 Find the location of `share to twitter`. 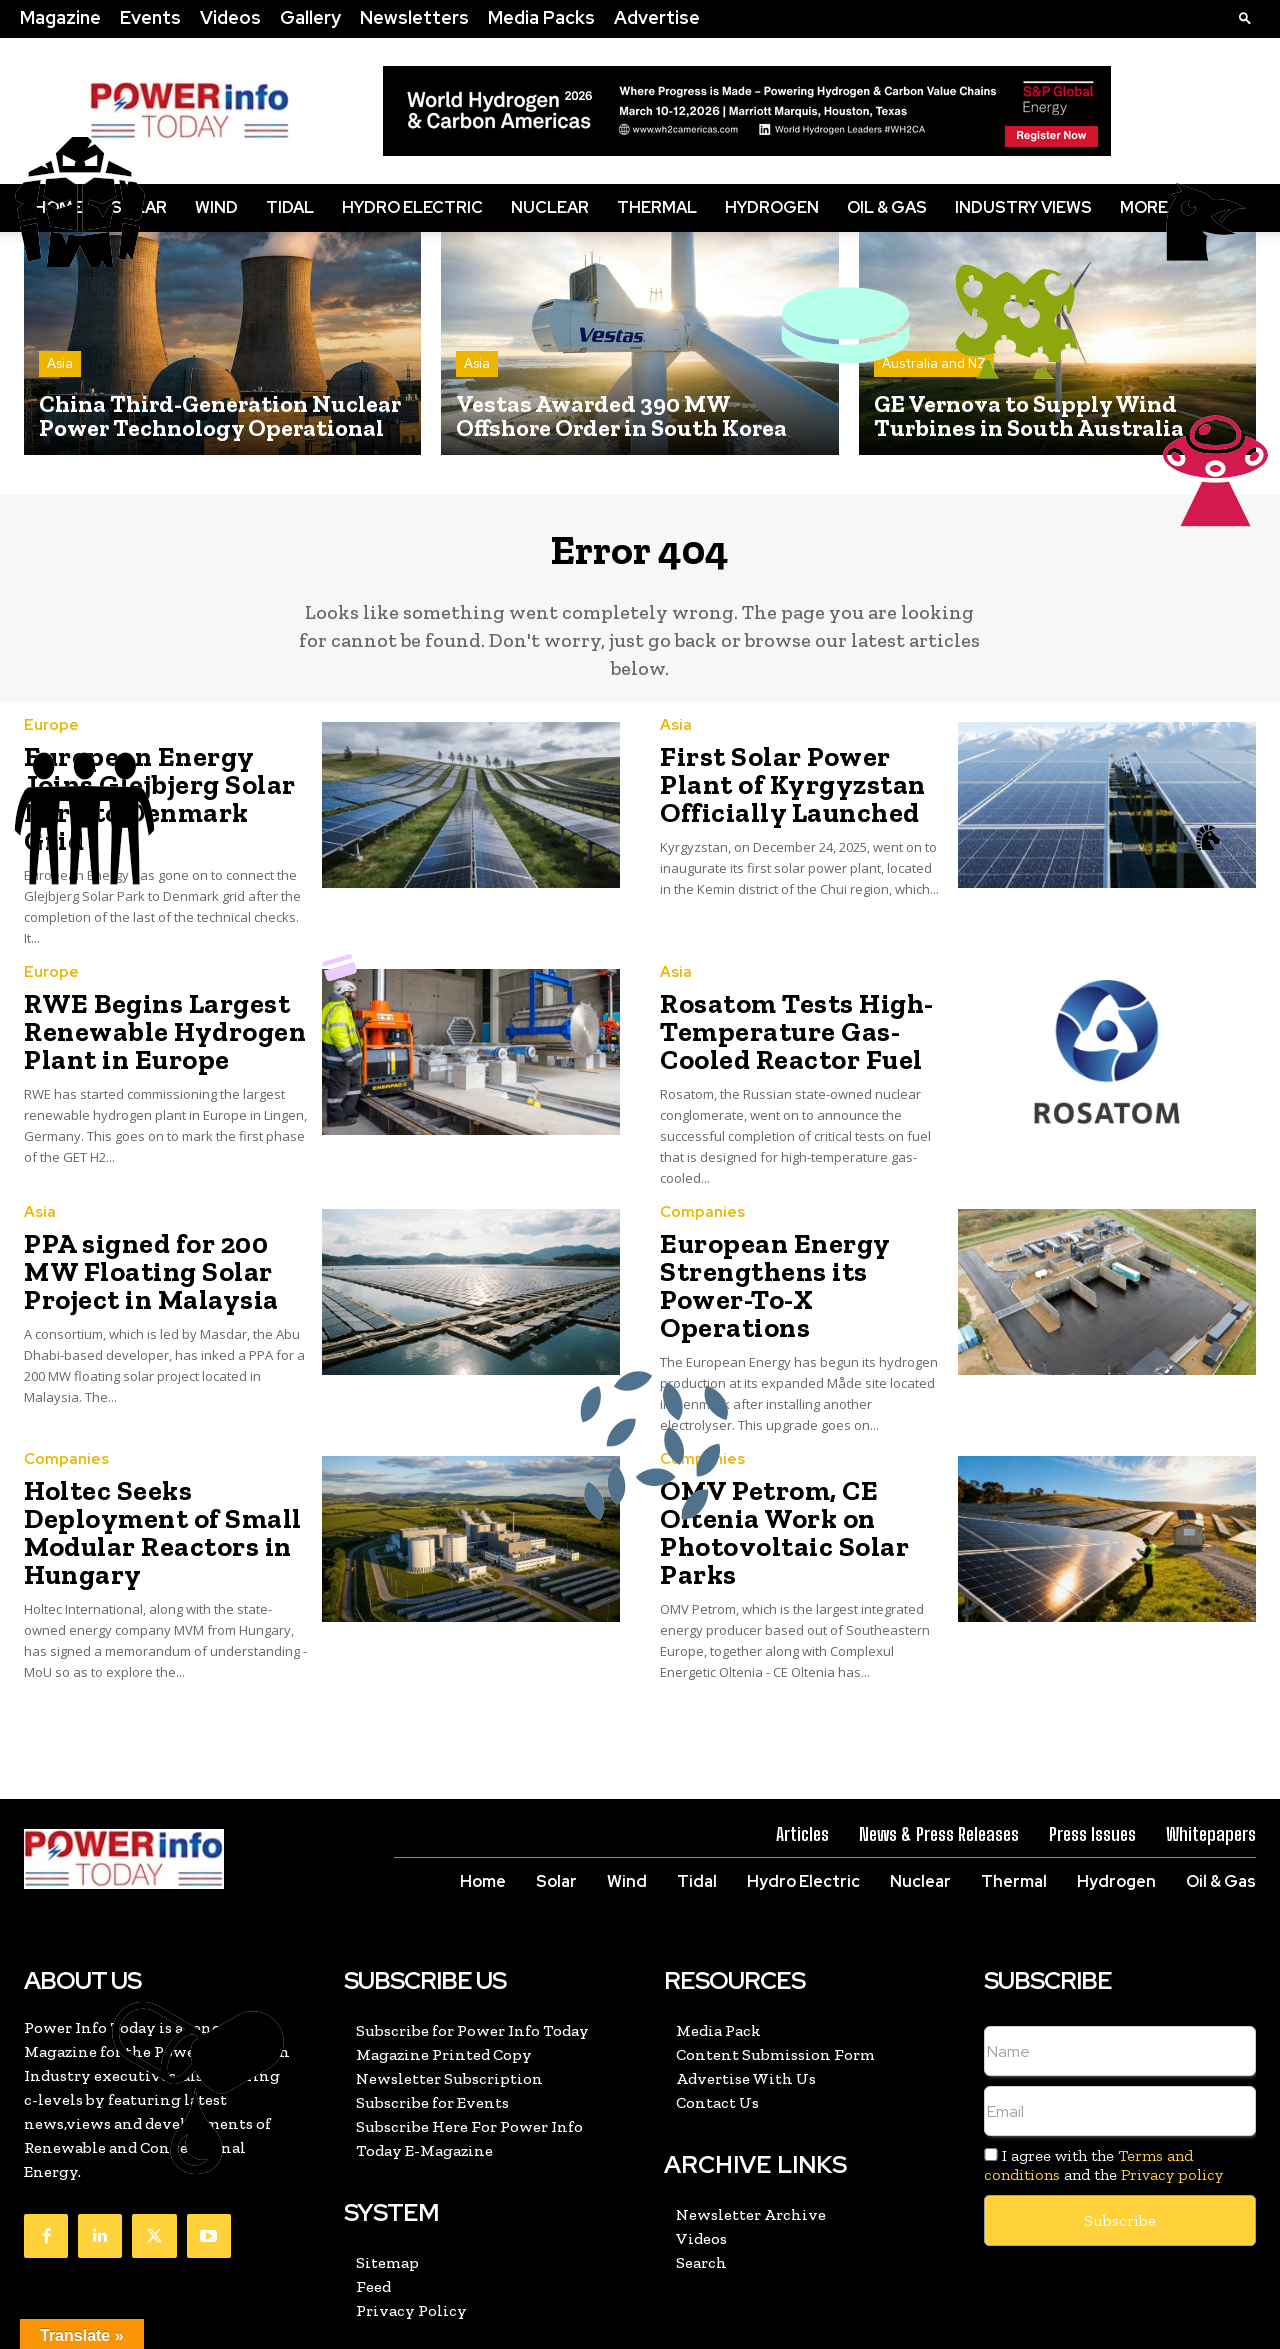

share to twitter is located at coordinates (1206, 221).